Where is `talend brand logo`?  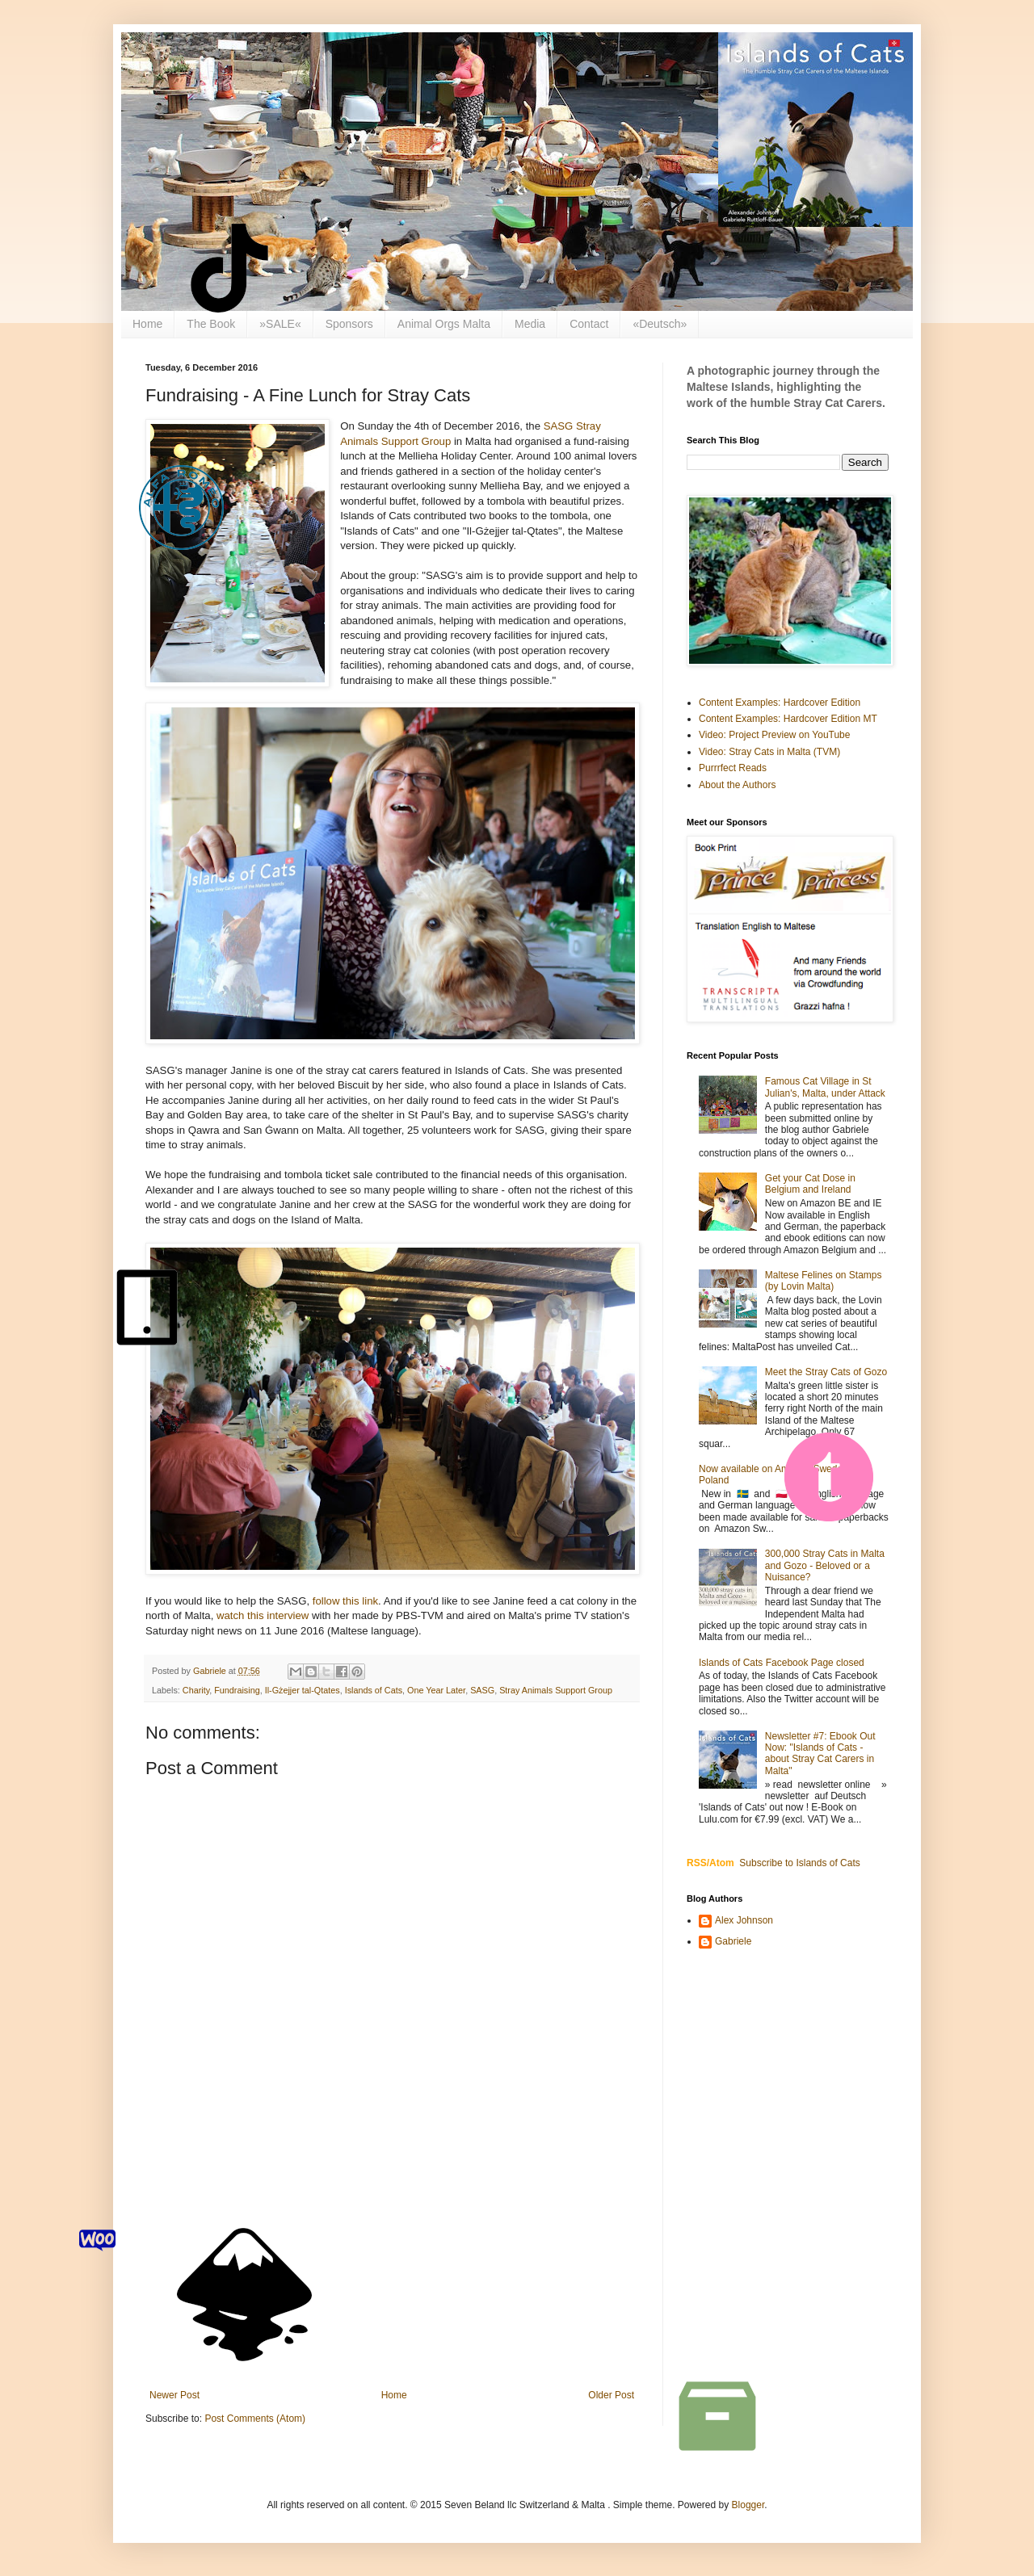 talend brand logo is located at coordinates (829, 1477).